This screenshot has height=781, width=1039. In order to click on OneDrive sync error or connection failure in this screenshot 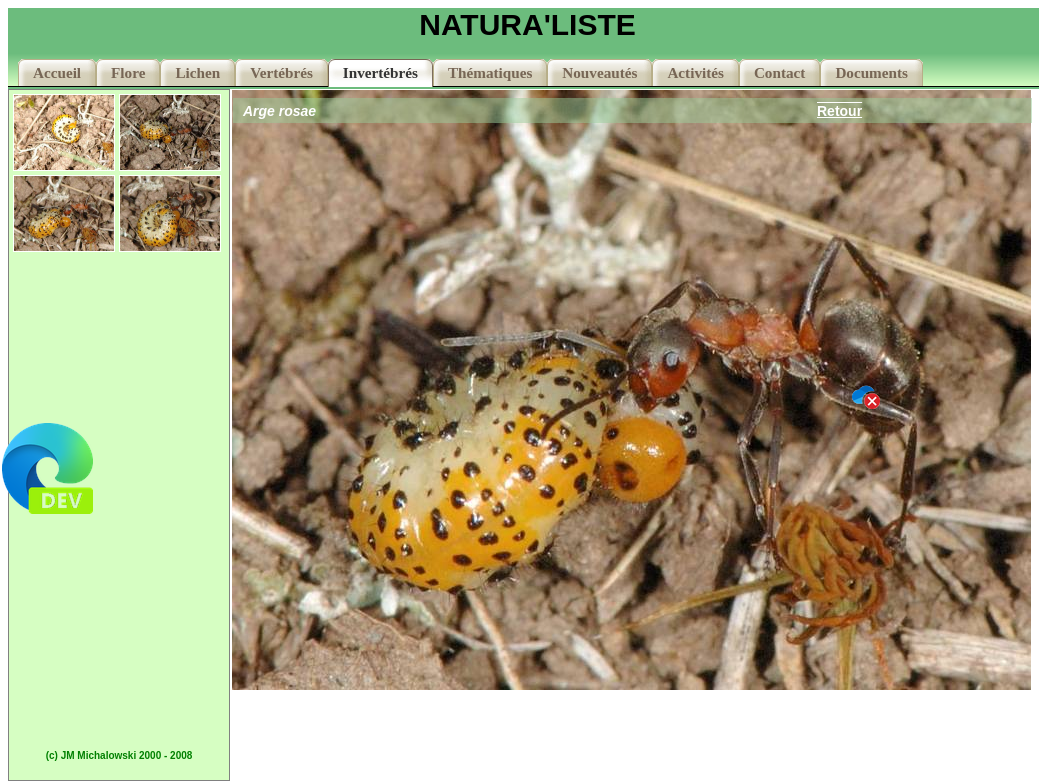, I will do `click(866, 395)`.